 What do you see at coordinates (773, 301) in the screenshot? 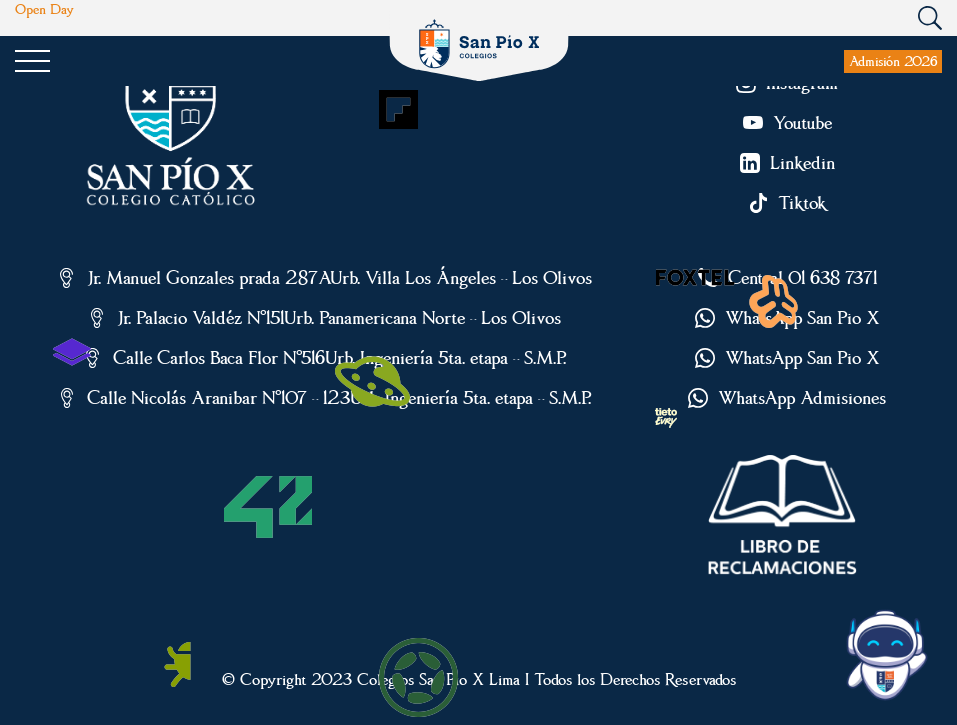
I see `open webmin server administration panel` at bounding box center [773, 301].